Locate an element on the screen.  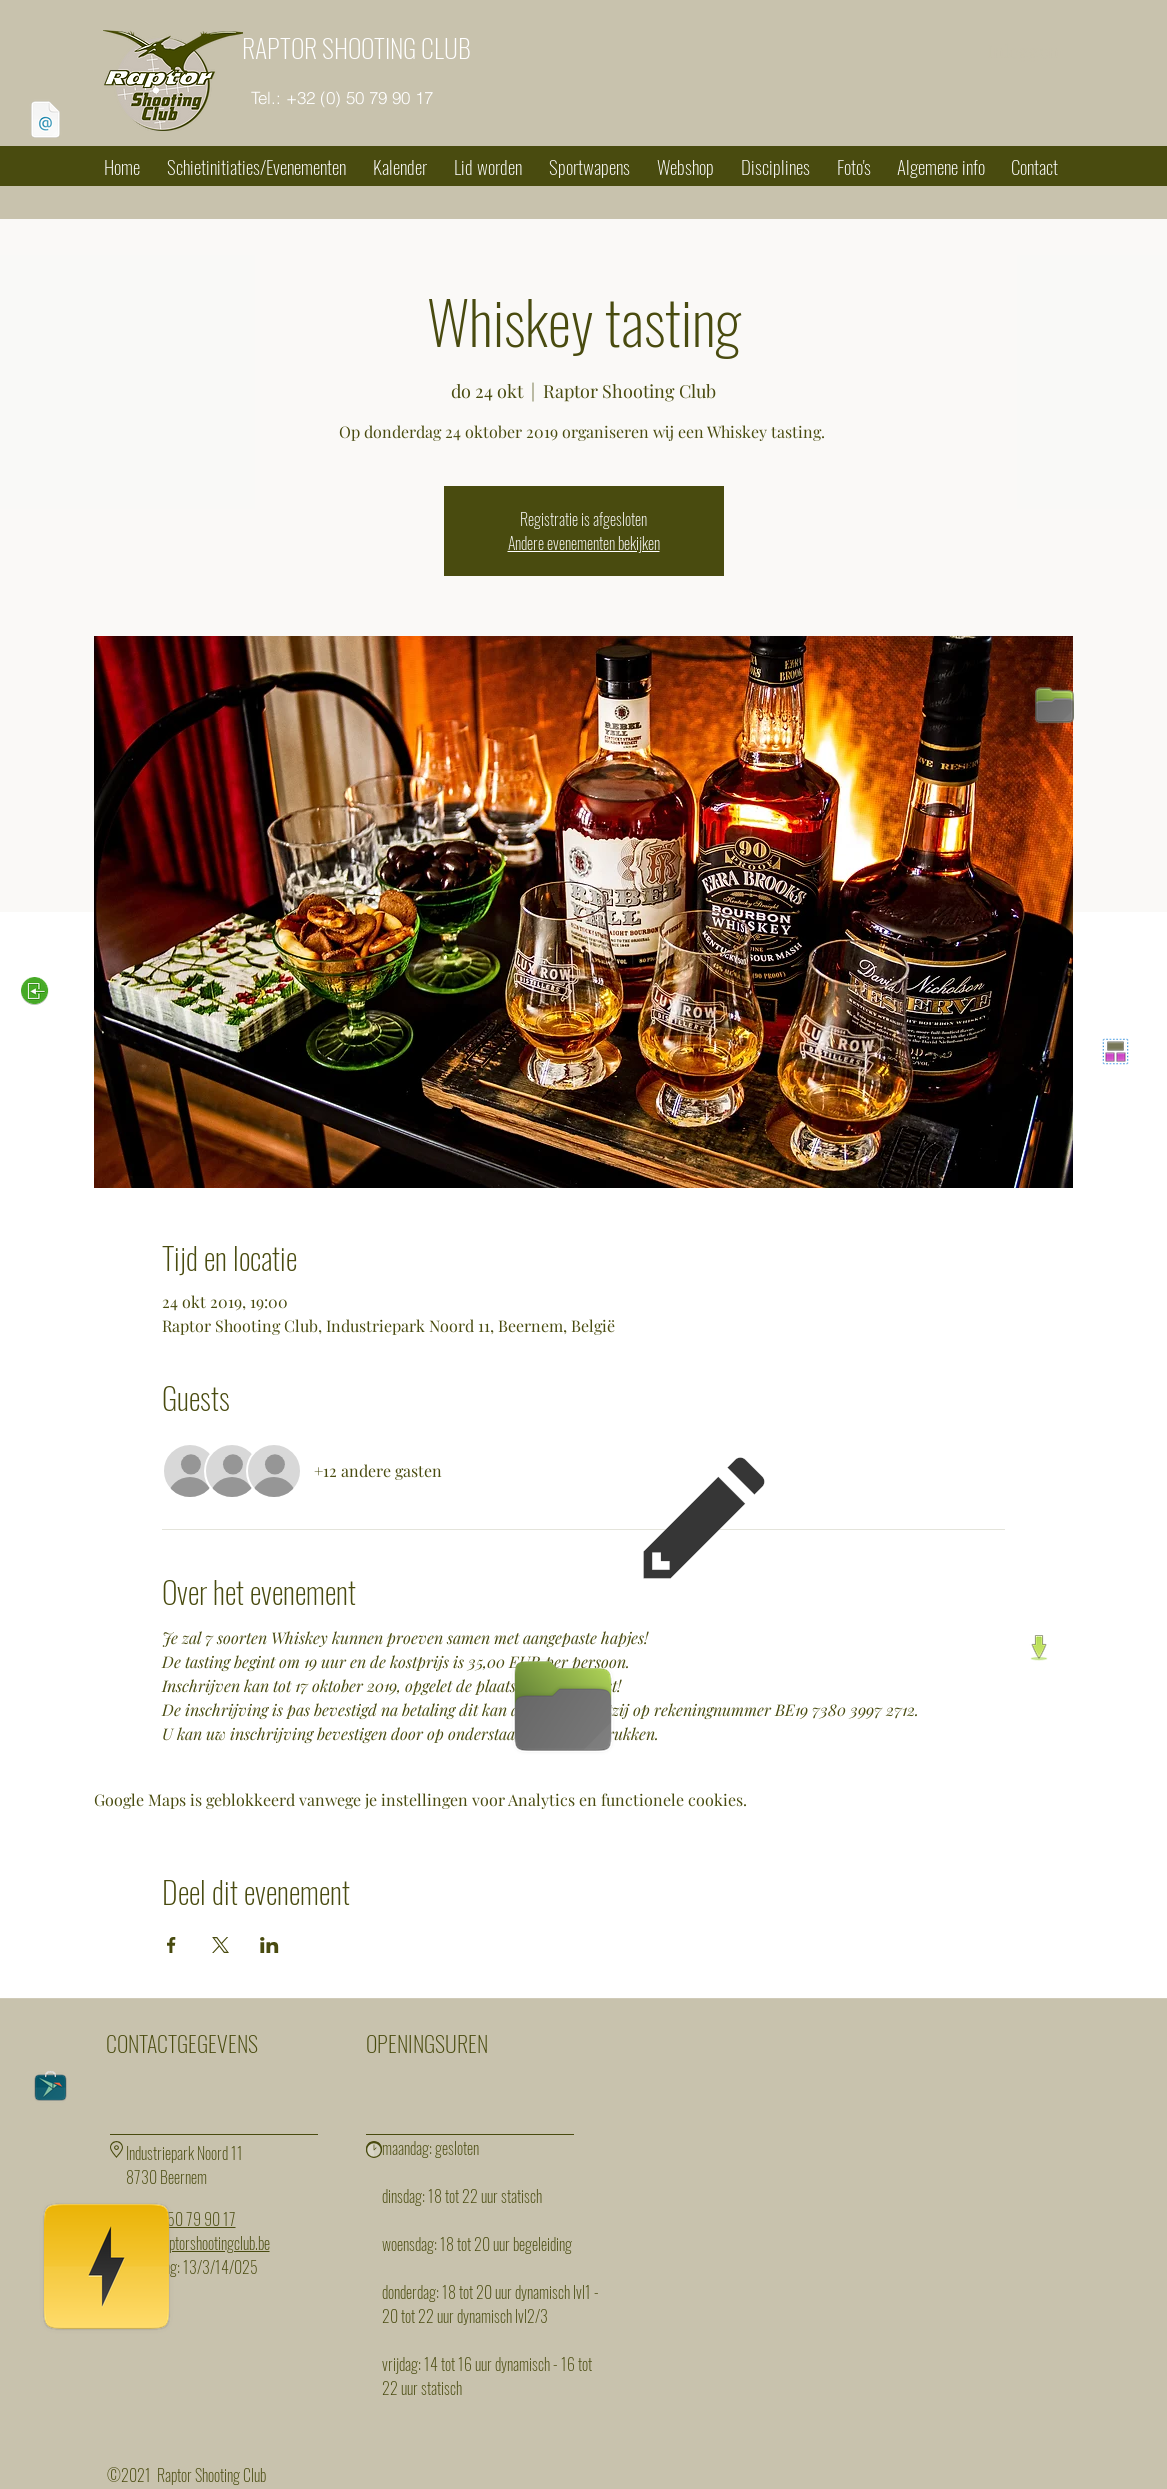
access office or productivity applications is located at coordinates (704, 1518).